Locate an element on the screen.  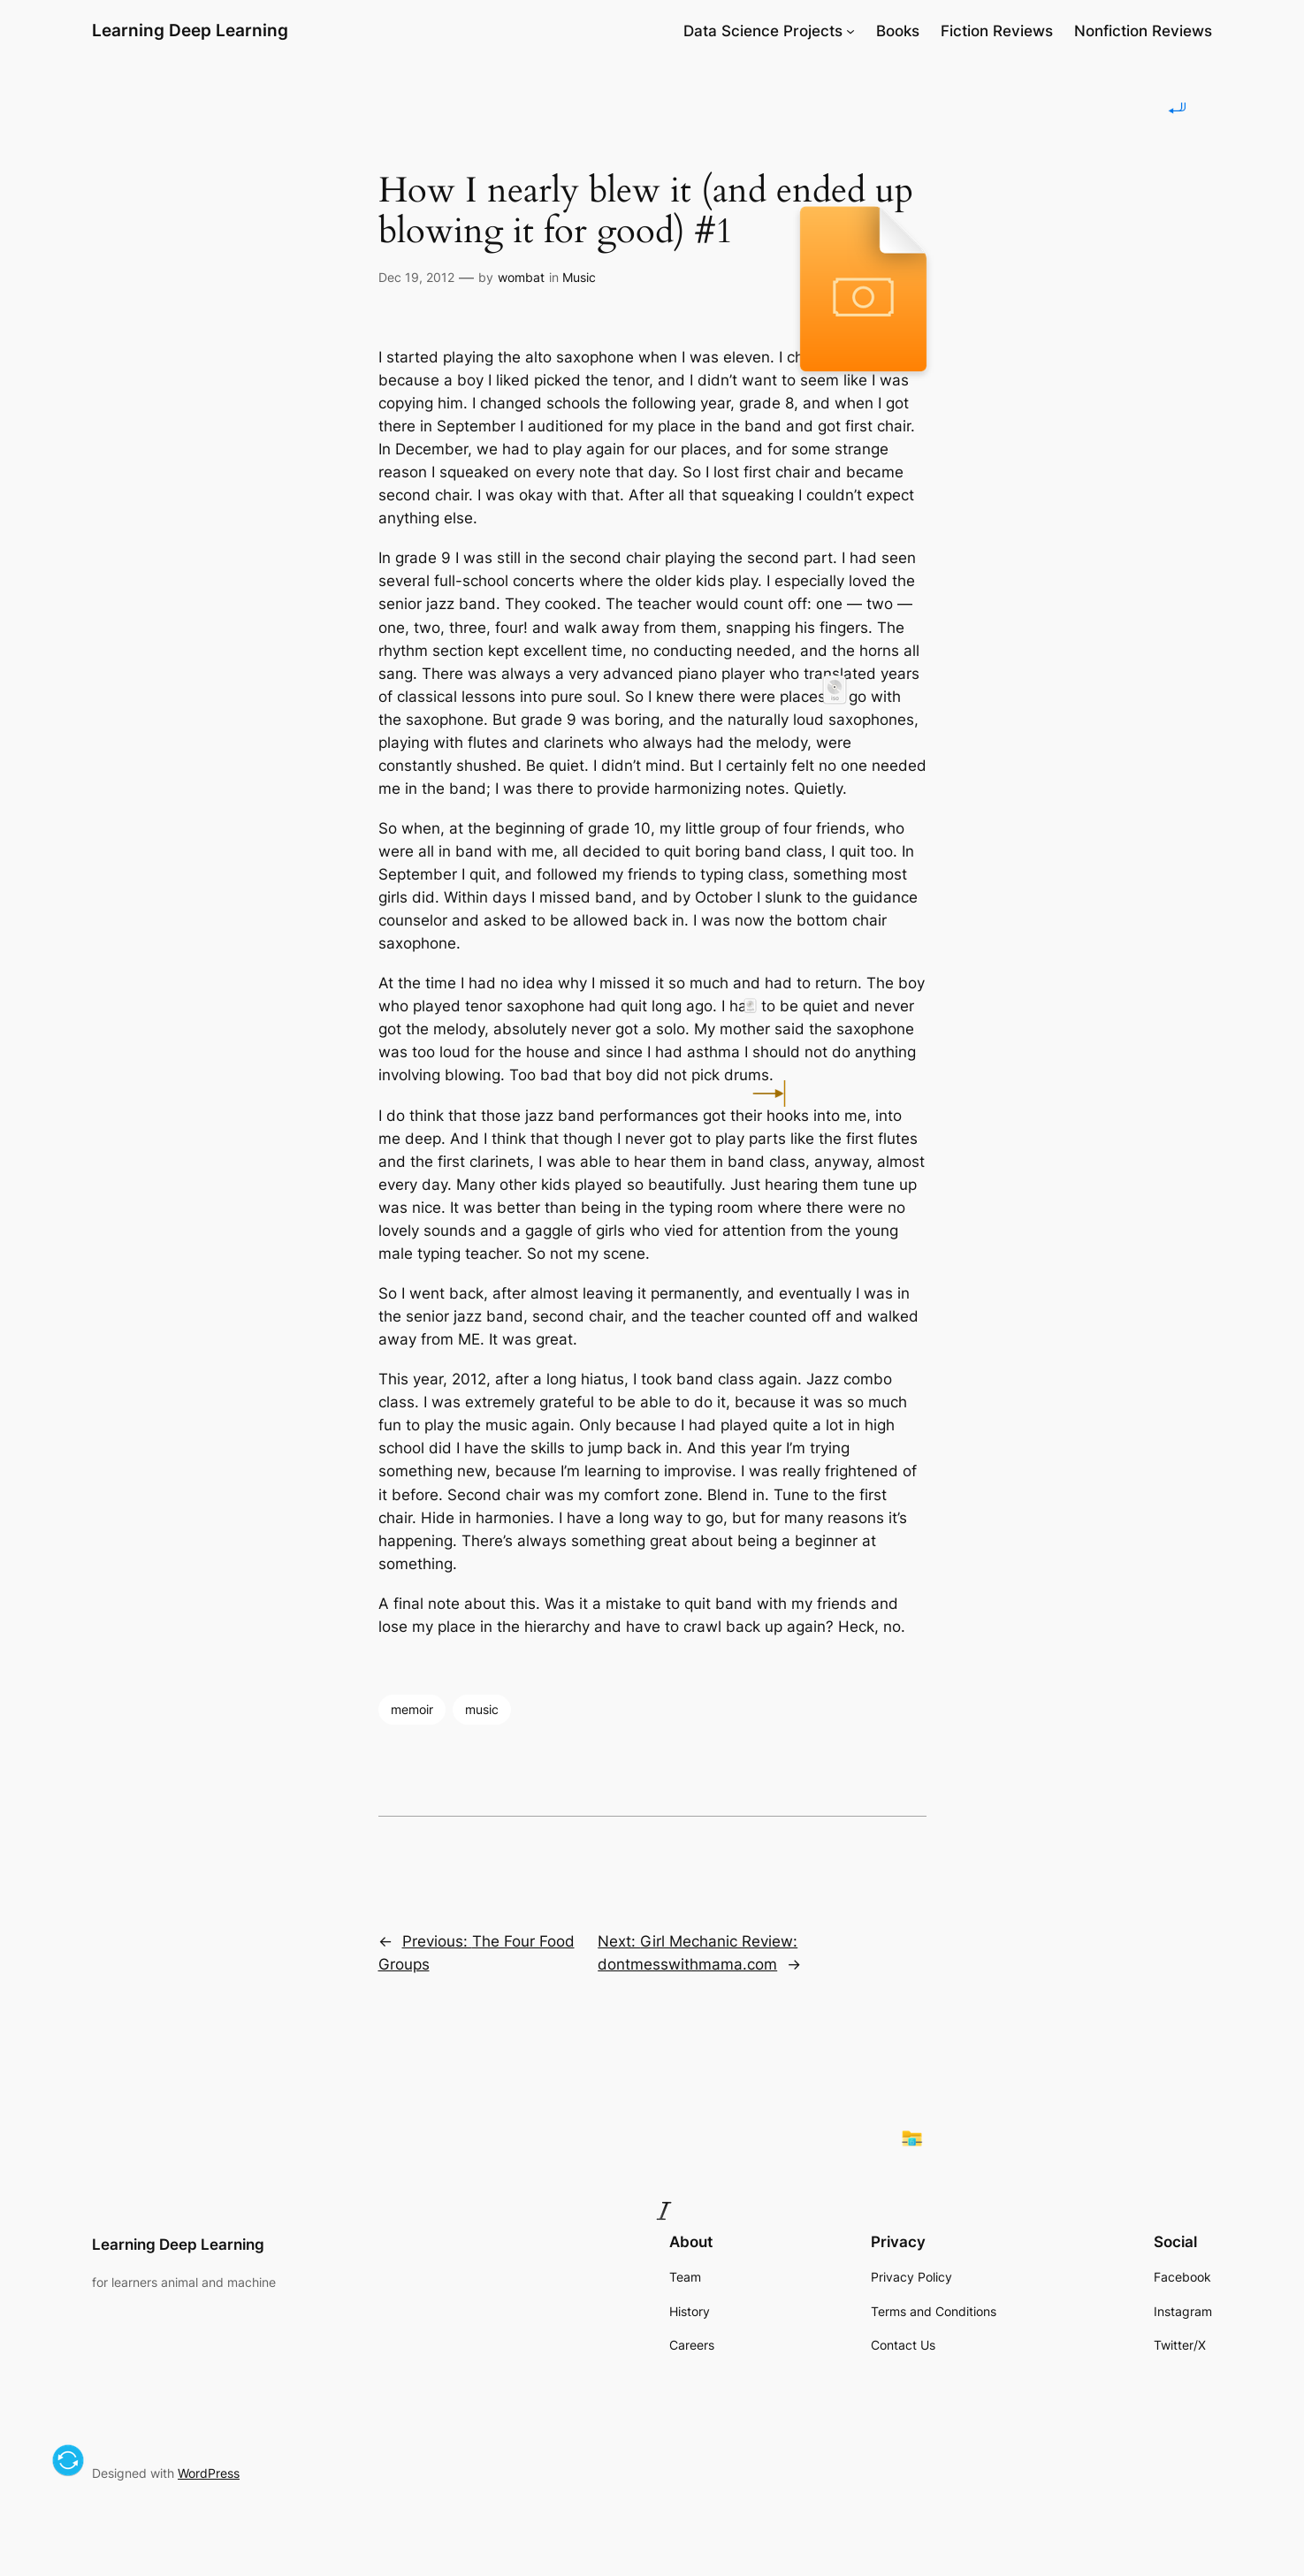
a sketchbook or graphics file is located at coordinates (863, 292).